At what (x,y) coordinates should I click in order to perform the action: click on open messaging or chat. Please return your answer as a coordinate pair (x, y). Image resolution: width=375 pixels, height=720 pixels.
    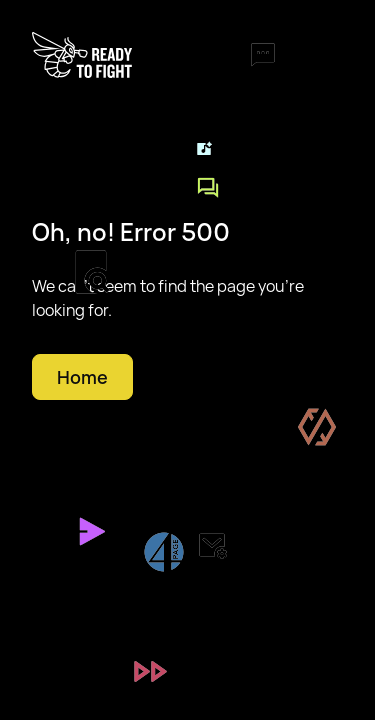
    Looking at the image, I should click on (263, 54).